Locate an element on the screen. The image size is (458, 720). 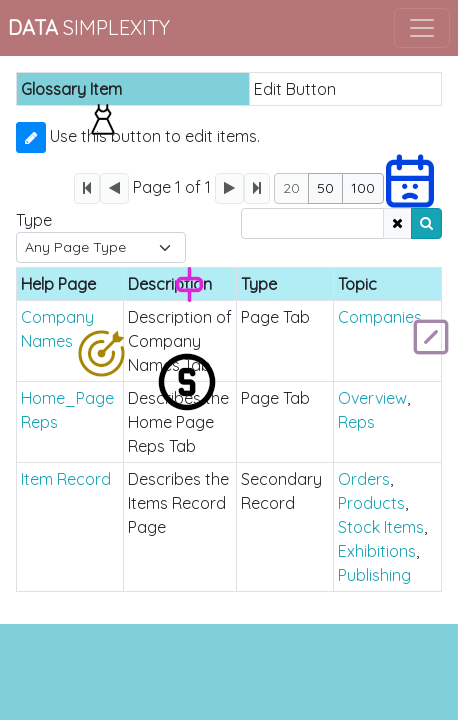
no events scheduled for this date is located at coordinates (410, 181).